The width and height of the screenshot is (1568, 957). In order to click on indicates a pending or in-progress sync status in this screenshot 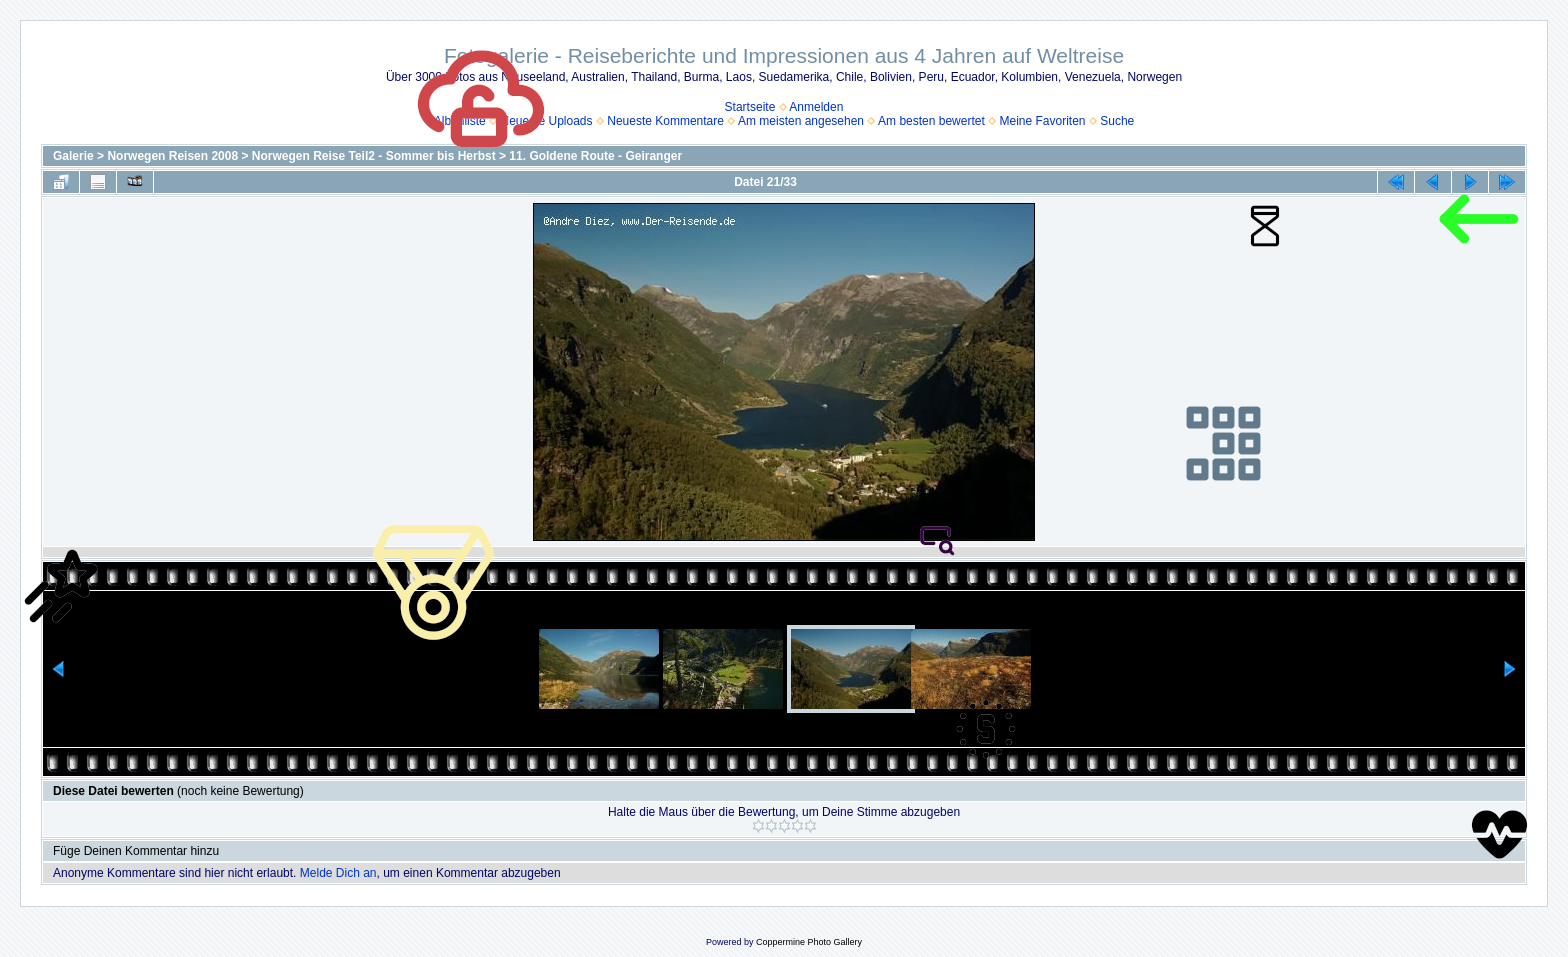, I will do `click(986, 729)`.